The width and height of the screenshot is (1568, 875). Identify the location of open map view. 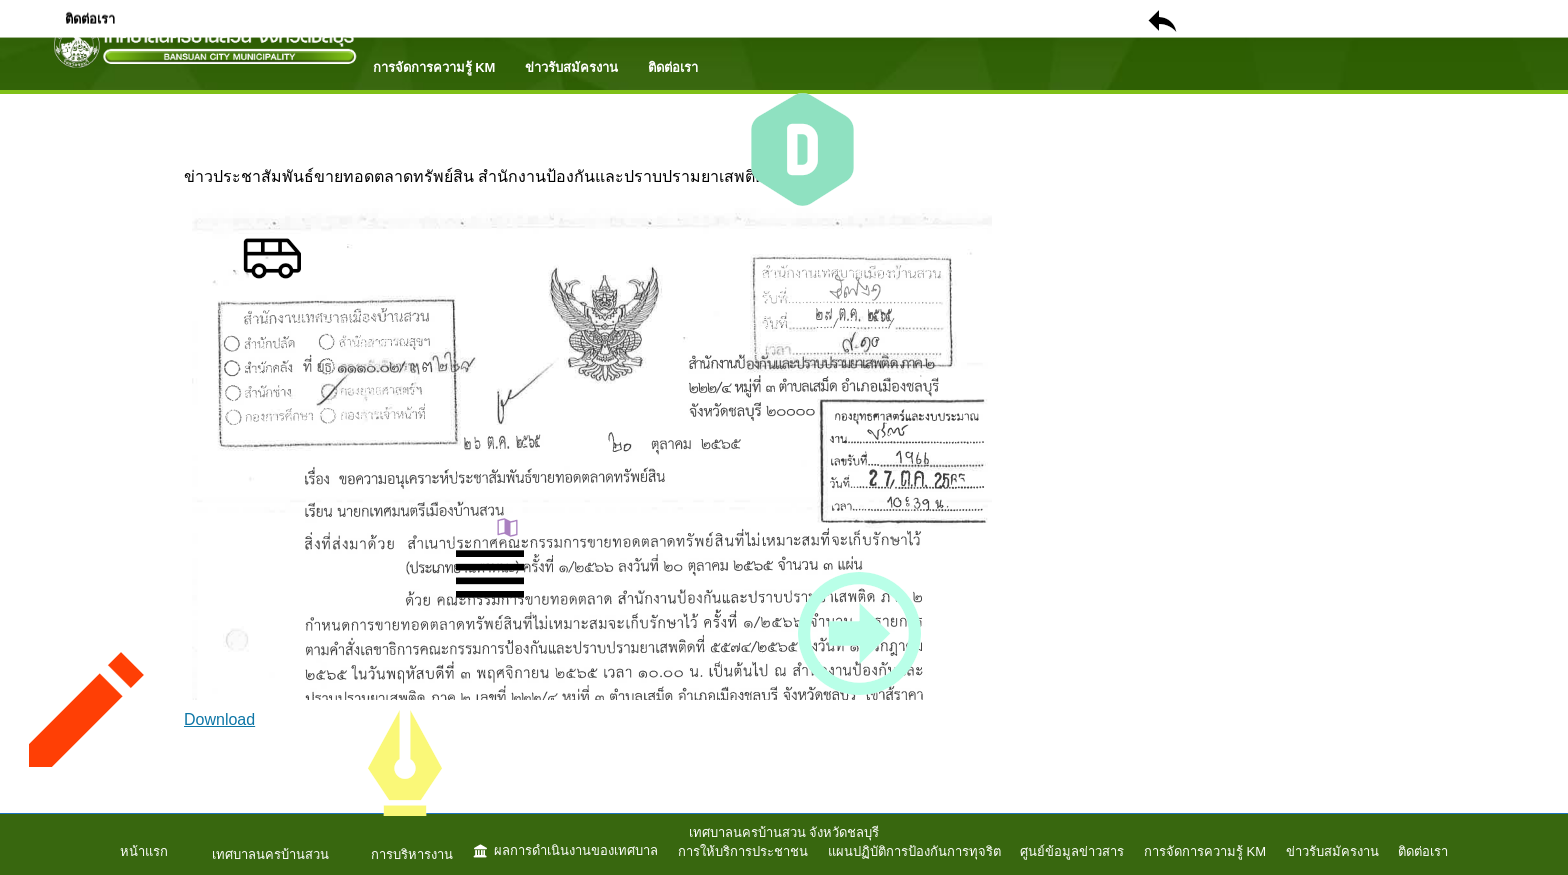
(507, 527).